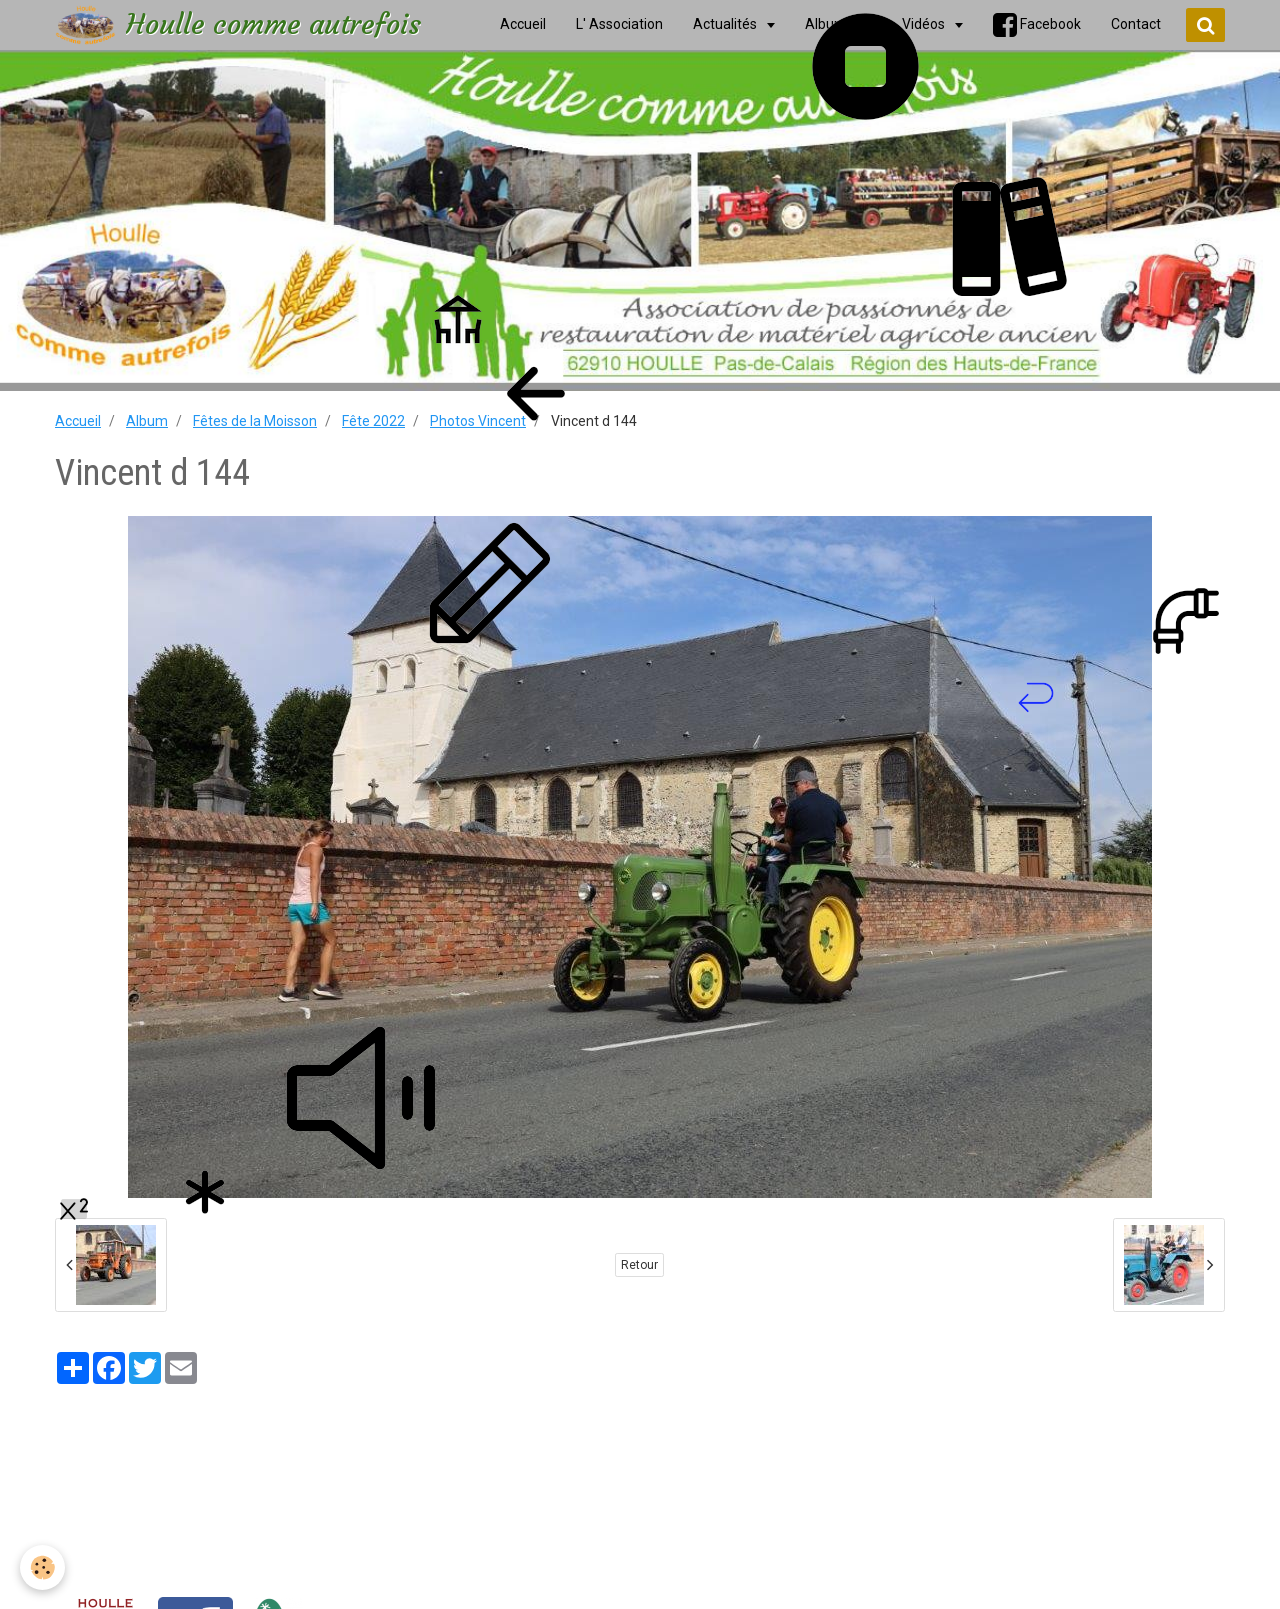 The image size is (1280, 1609). What do you see at coordinates (865, 66) in the screenshot?
I see `stop media playback` at bounding box center [865, 66].